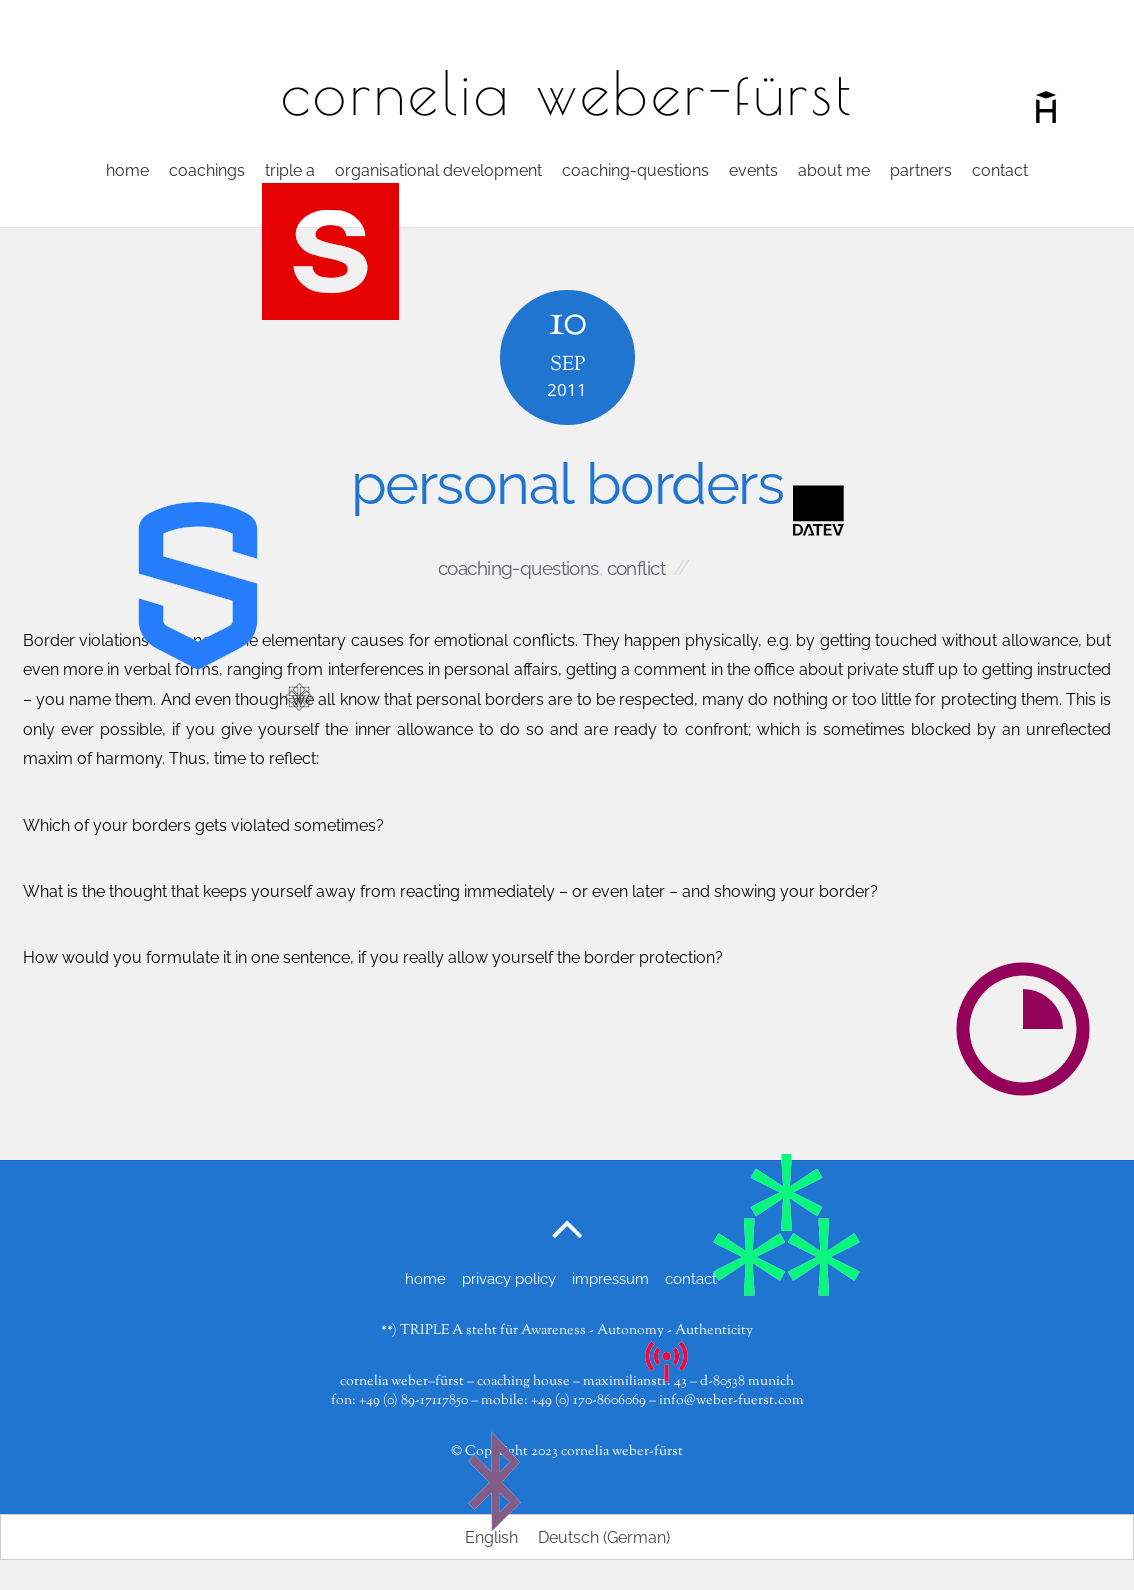 Image resolution: width=1134 pixels, height=1590 pixels. Describe the element at coordinates (1046, 107) in the screenshot. I see `visit the Hexlet learning platform` at that location.